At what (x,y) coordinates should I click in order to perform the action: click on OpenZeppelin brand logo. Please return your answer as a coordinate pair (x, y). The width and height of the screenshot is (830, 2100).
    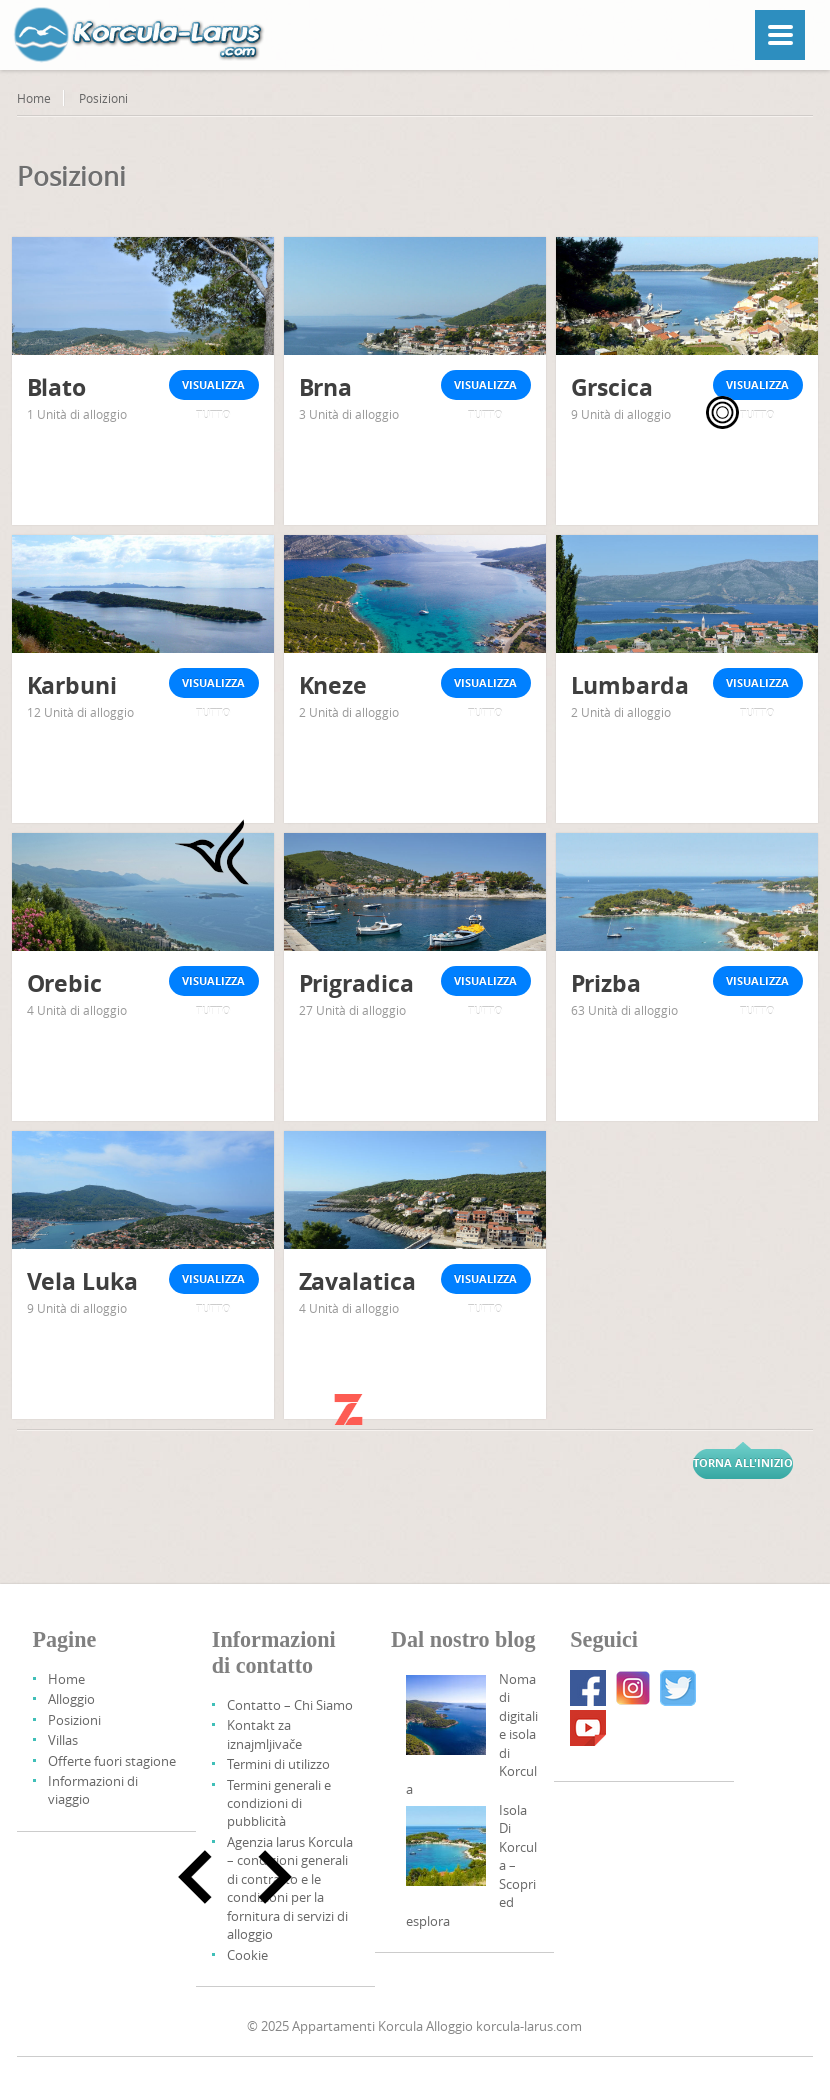
    Looking at the image, I should click on (348, 1409).